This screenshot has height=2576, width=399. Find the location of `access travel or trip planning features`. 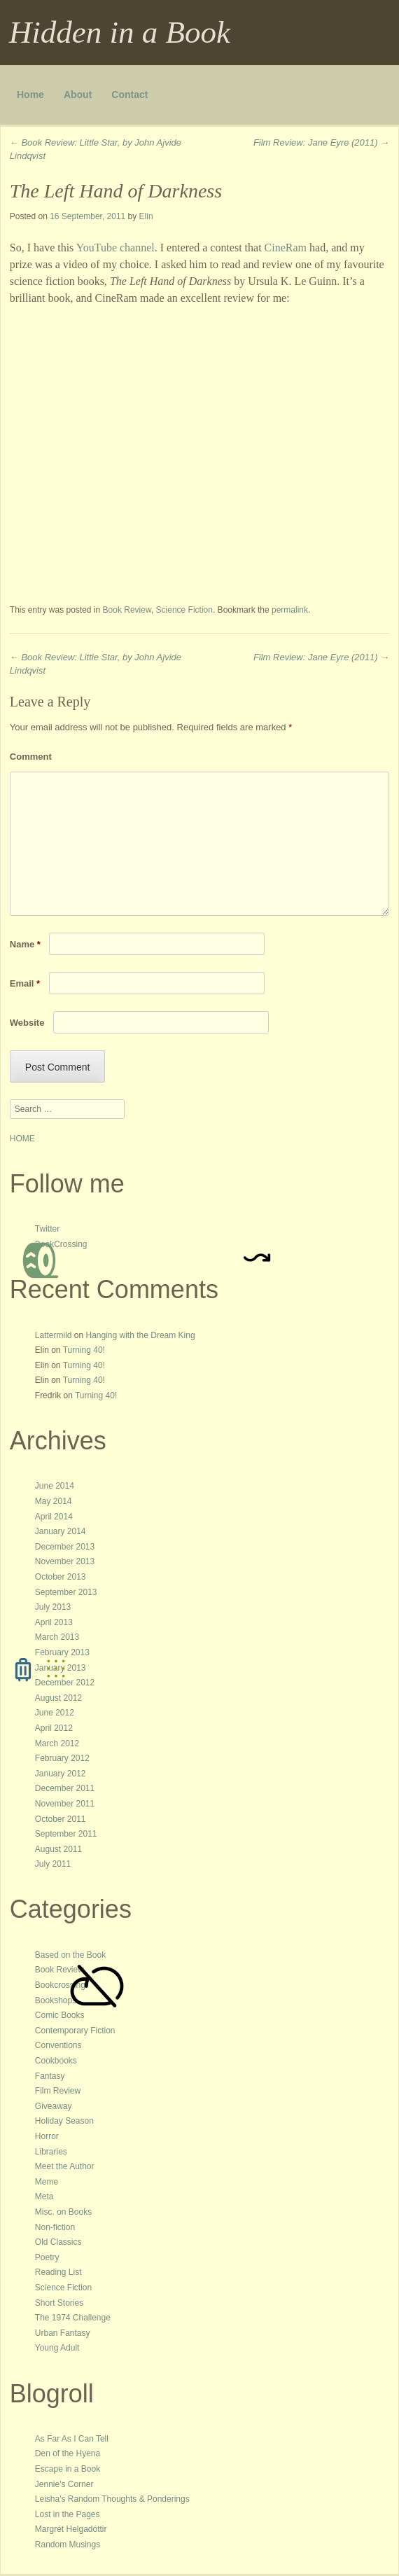

access travel or trip planning features is located at coordinates (23, 1670).